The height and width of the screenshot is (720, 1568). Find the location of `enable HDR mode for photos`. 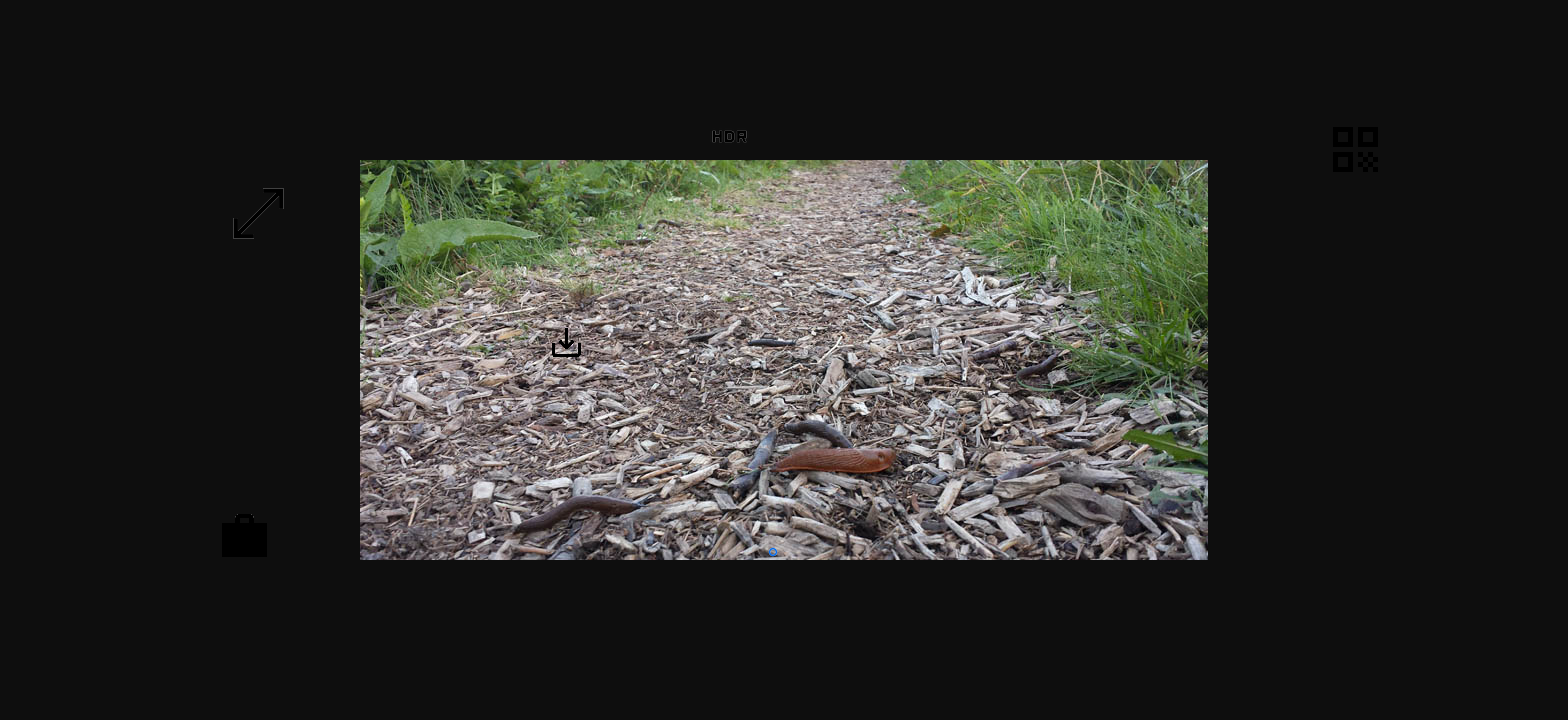

enable HDR mode for photos is located at coordinates (729, 136).